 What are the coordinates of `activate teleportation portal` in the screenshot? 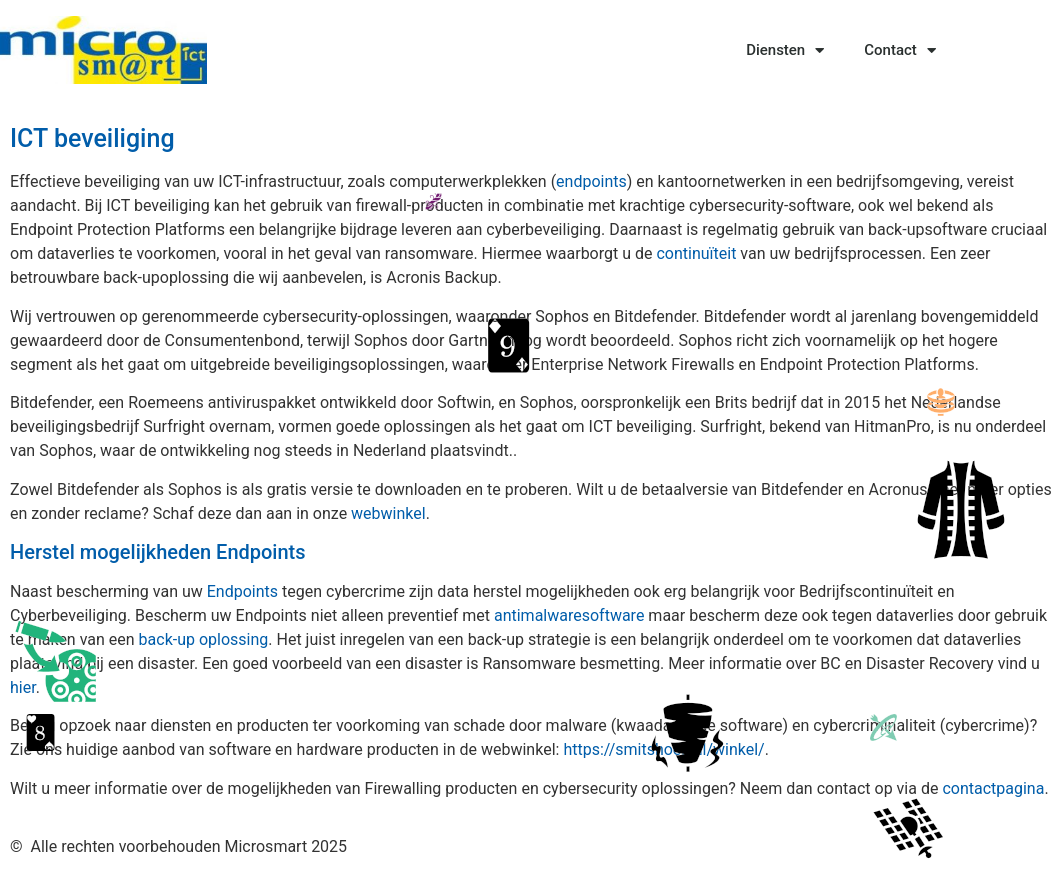 It's located at (941, 402).